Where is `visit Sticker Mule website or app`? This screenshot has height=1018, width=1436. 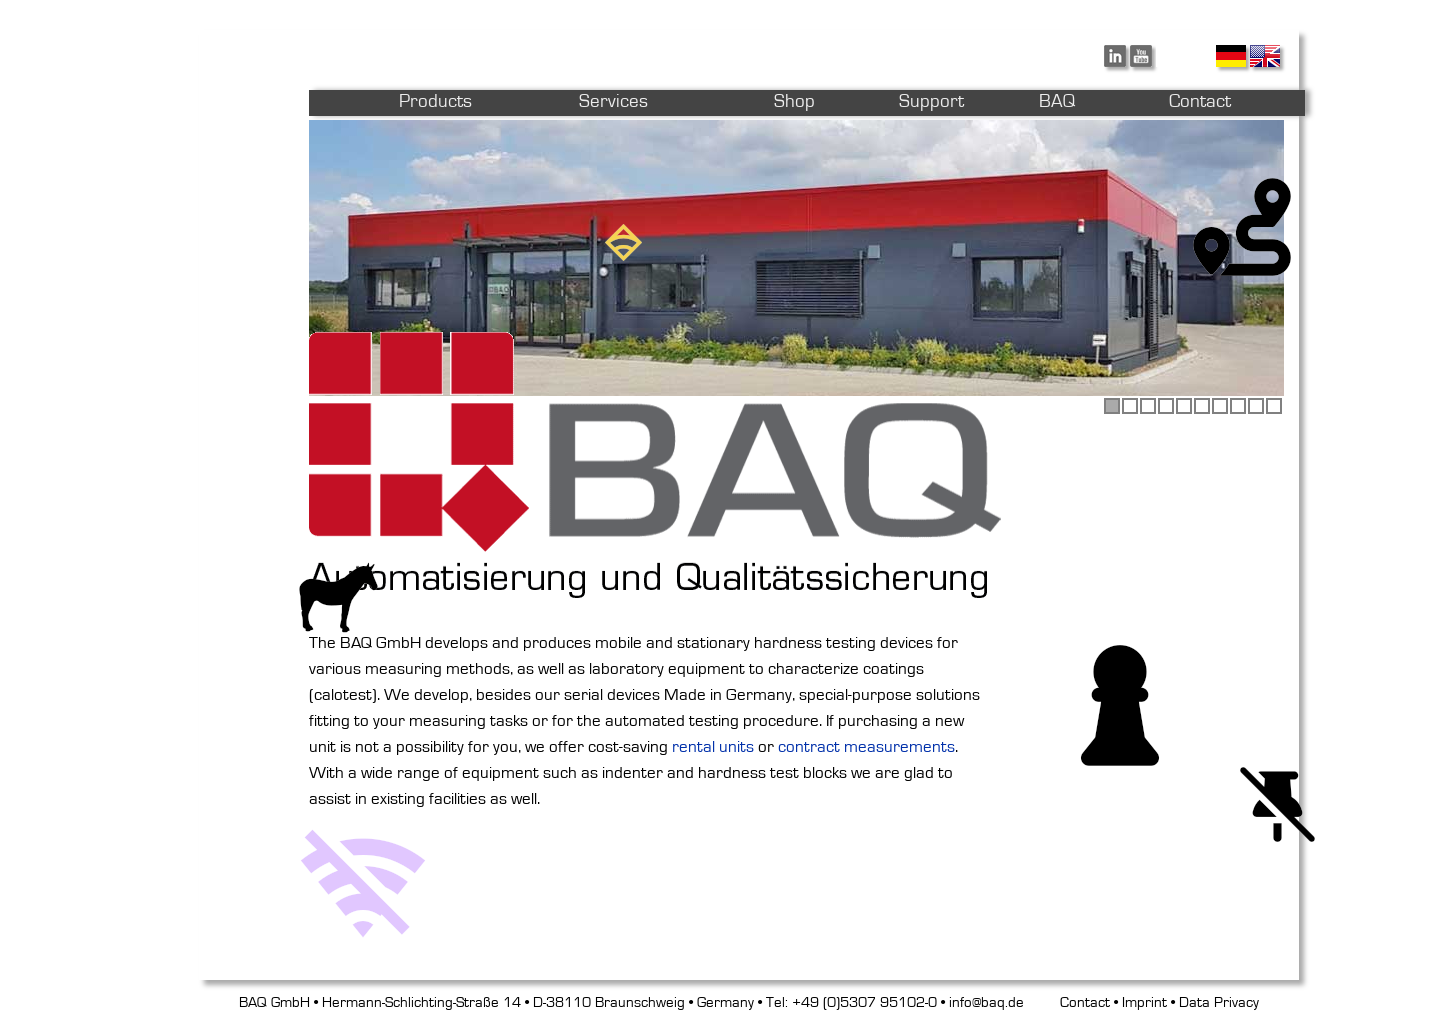 visit Sticker Mule website or app is located at coordinates (338, 597).